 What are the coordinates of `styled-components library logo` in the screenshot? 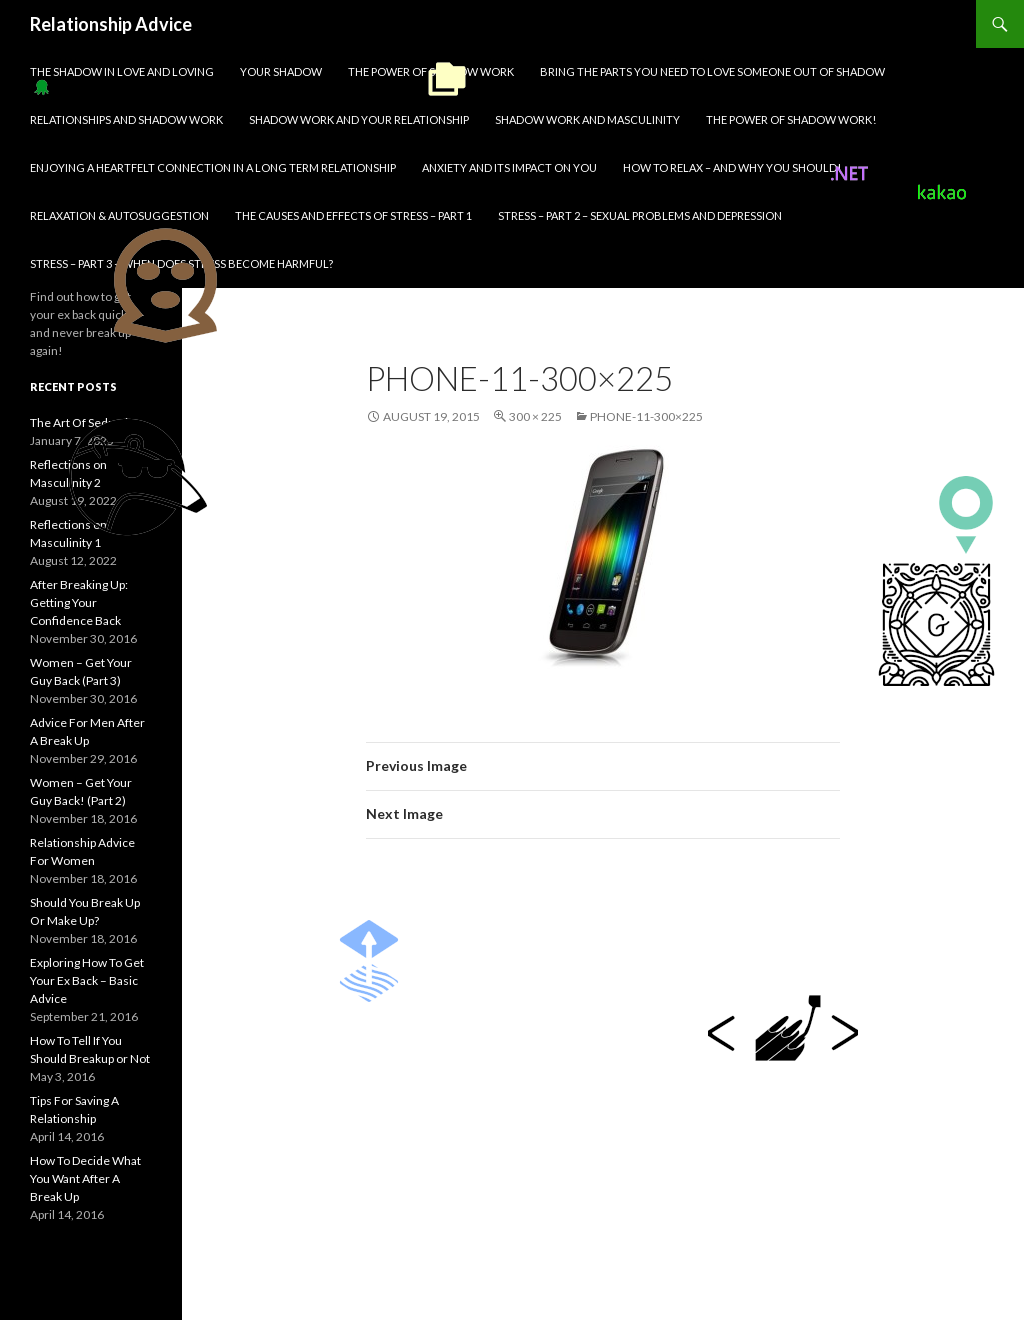 It's located at (783, 1028).